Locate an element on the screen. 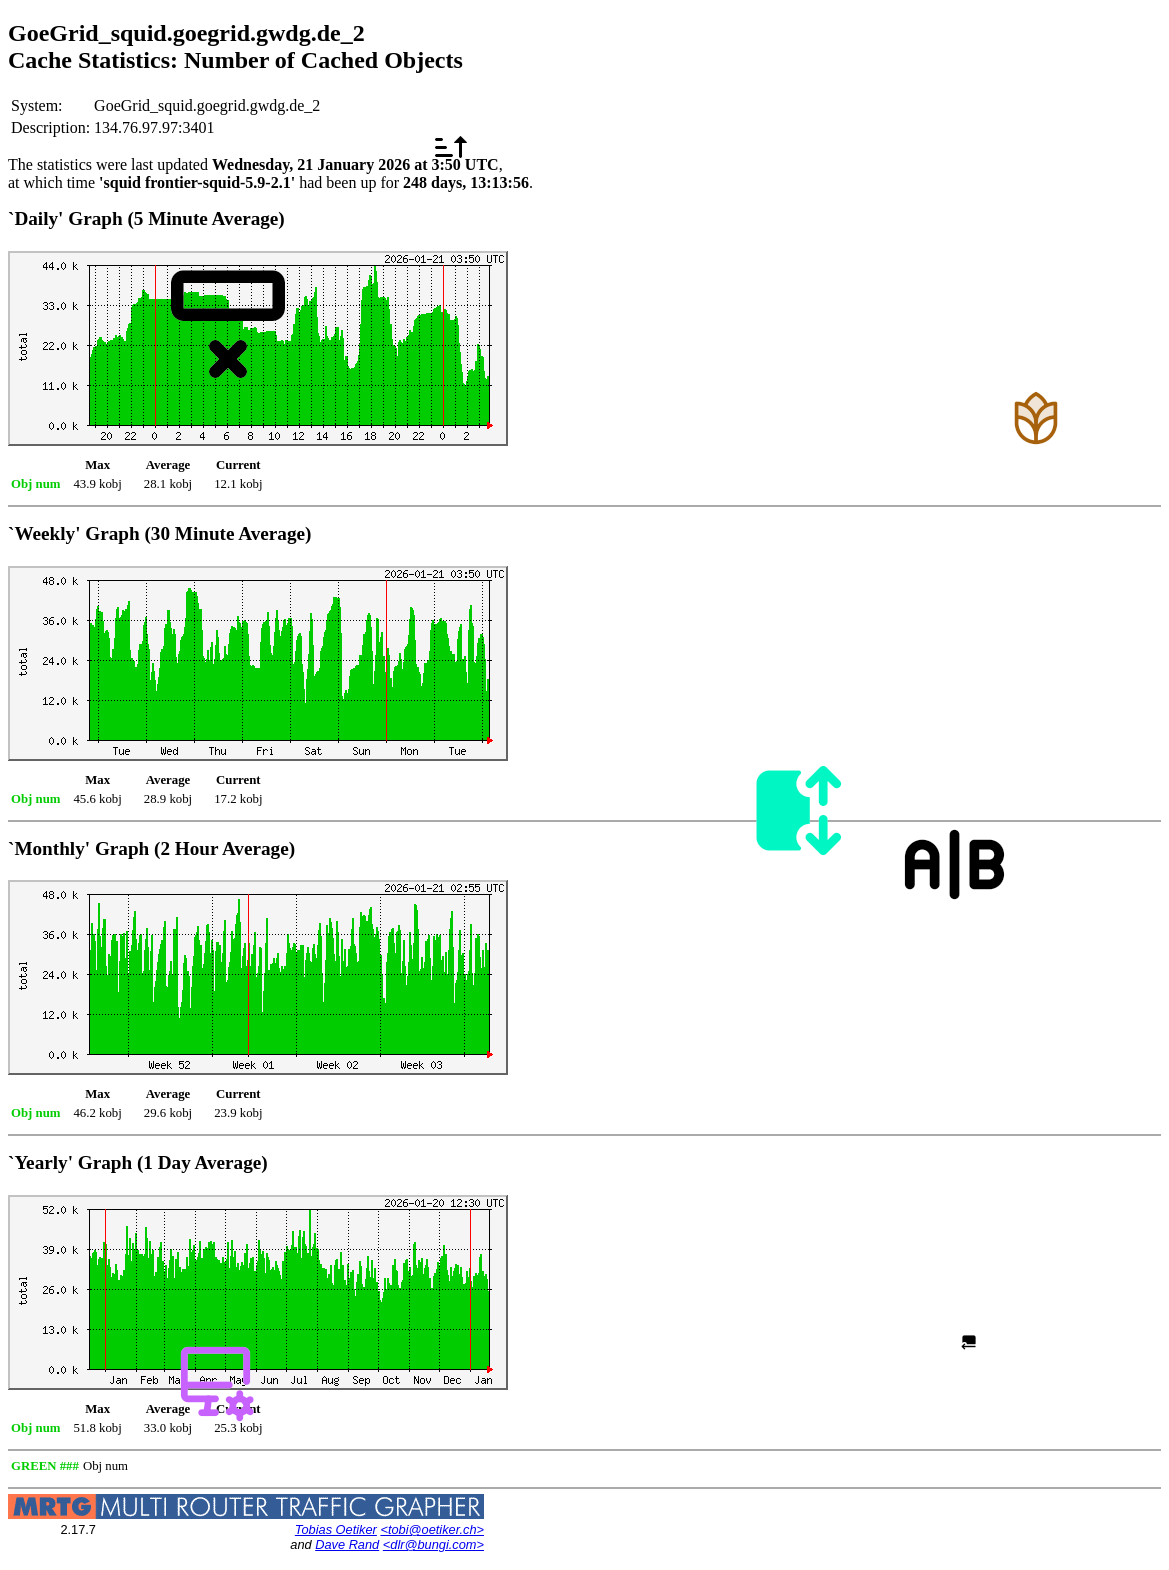 This screenshot has width=1169, height=1570. auto-adjust content height to fit container is located at coordinates (796, 810).